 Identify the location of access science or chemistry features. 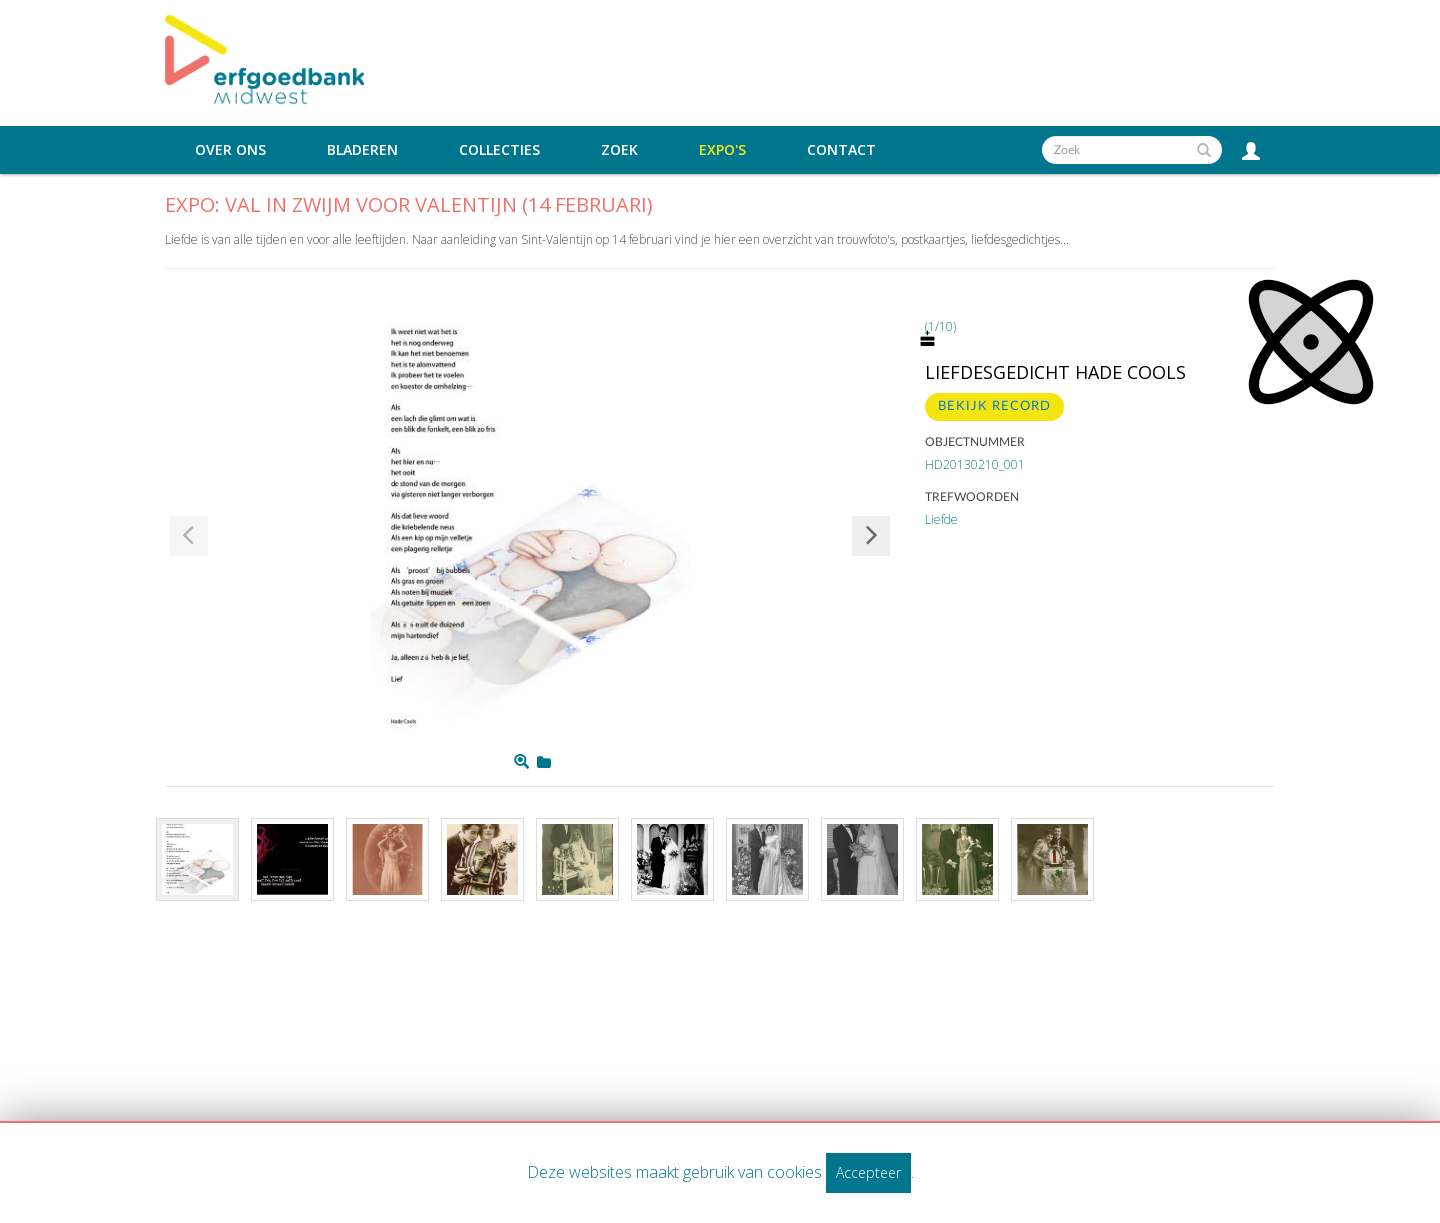
(1311, 342).